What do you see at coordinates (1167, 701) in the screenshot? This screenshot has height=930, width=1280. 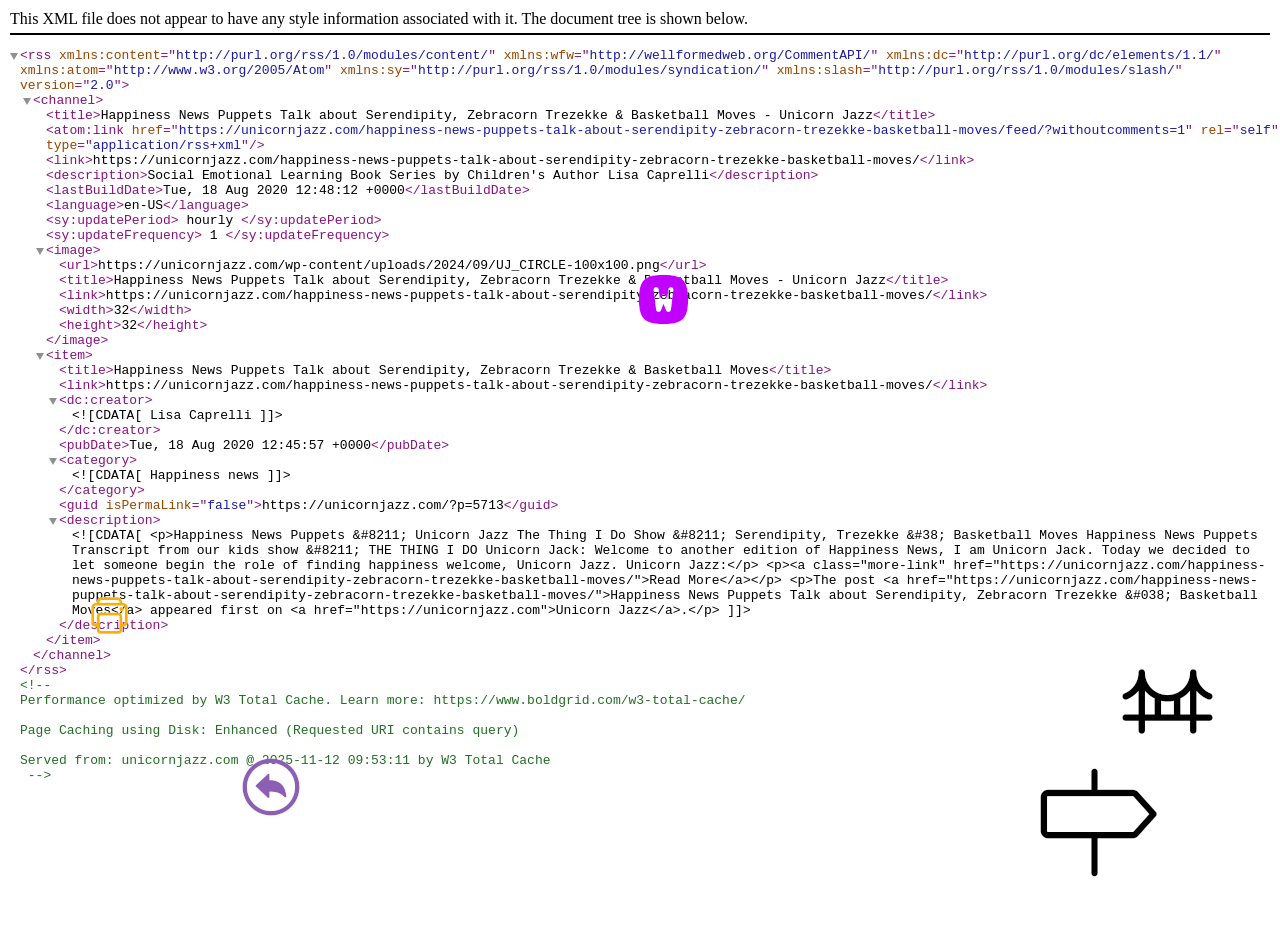 I see `view nearby bridges or crossings` at bounding box center [1167, 701].